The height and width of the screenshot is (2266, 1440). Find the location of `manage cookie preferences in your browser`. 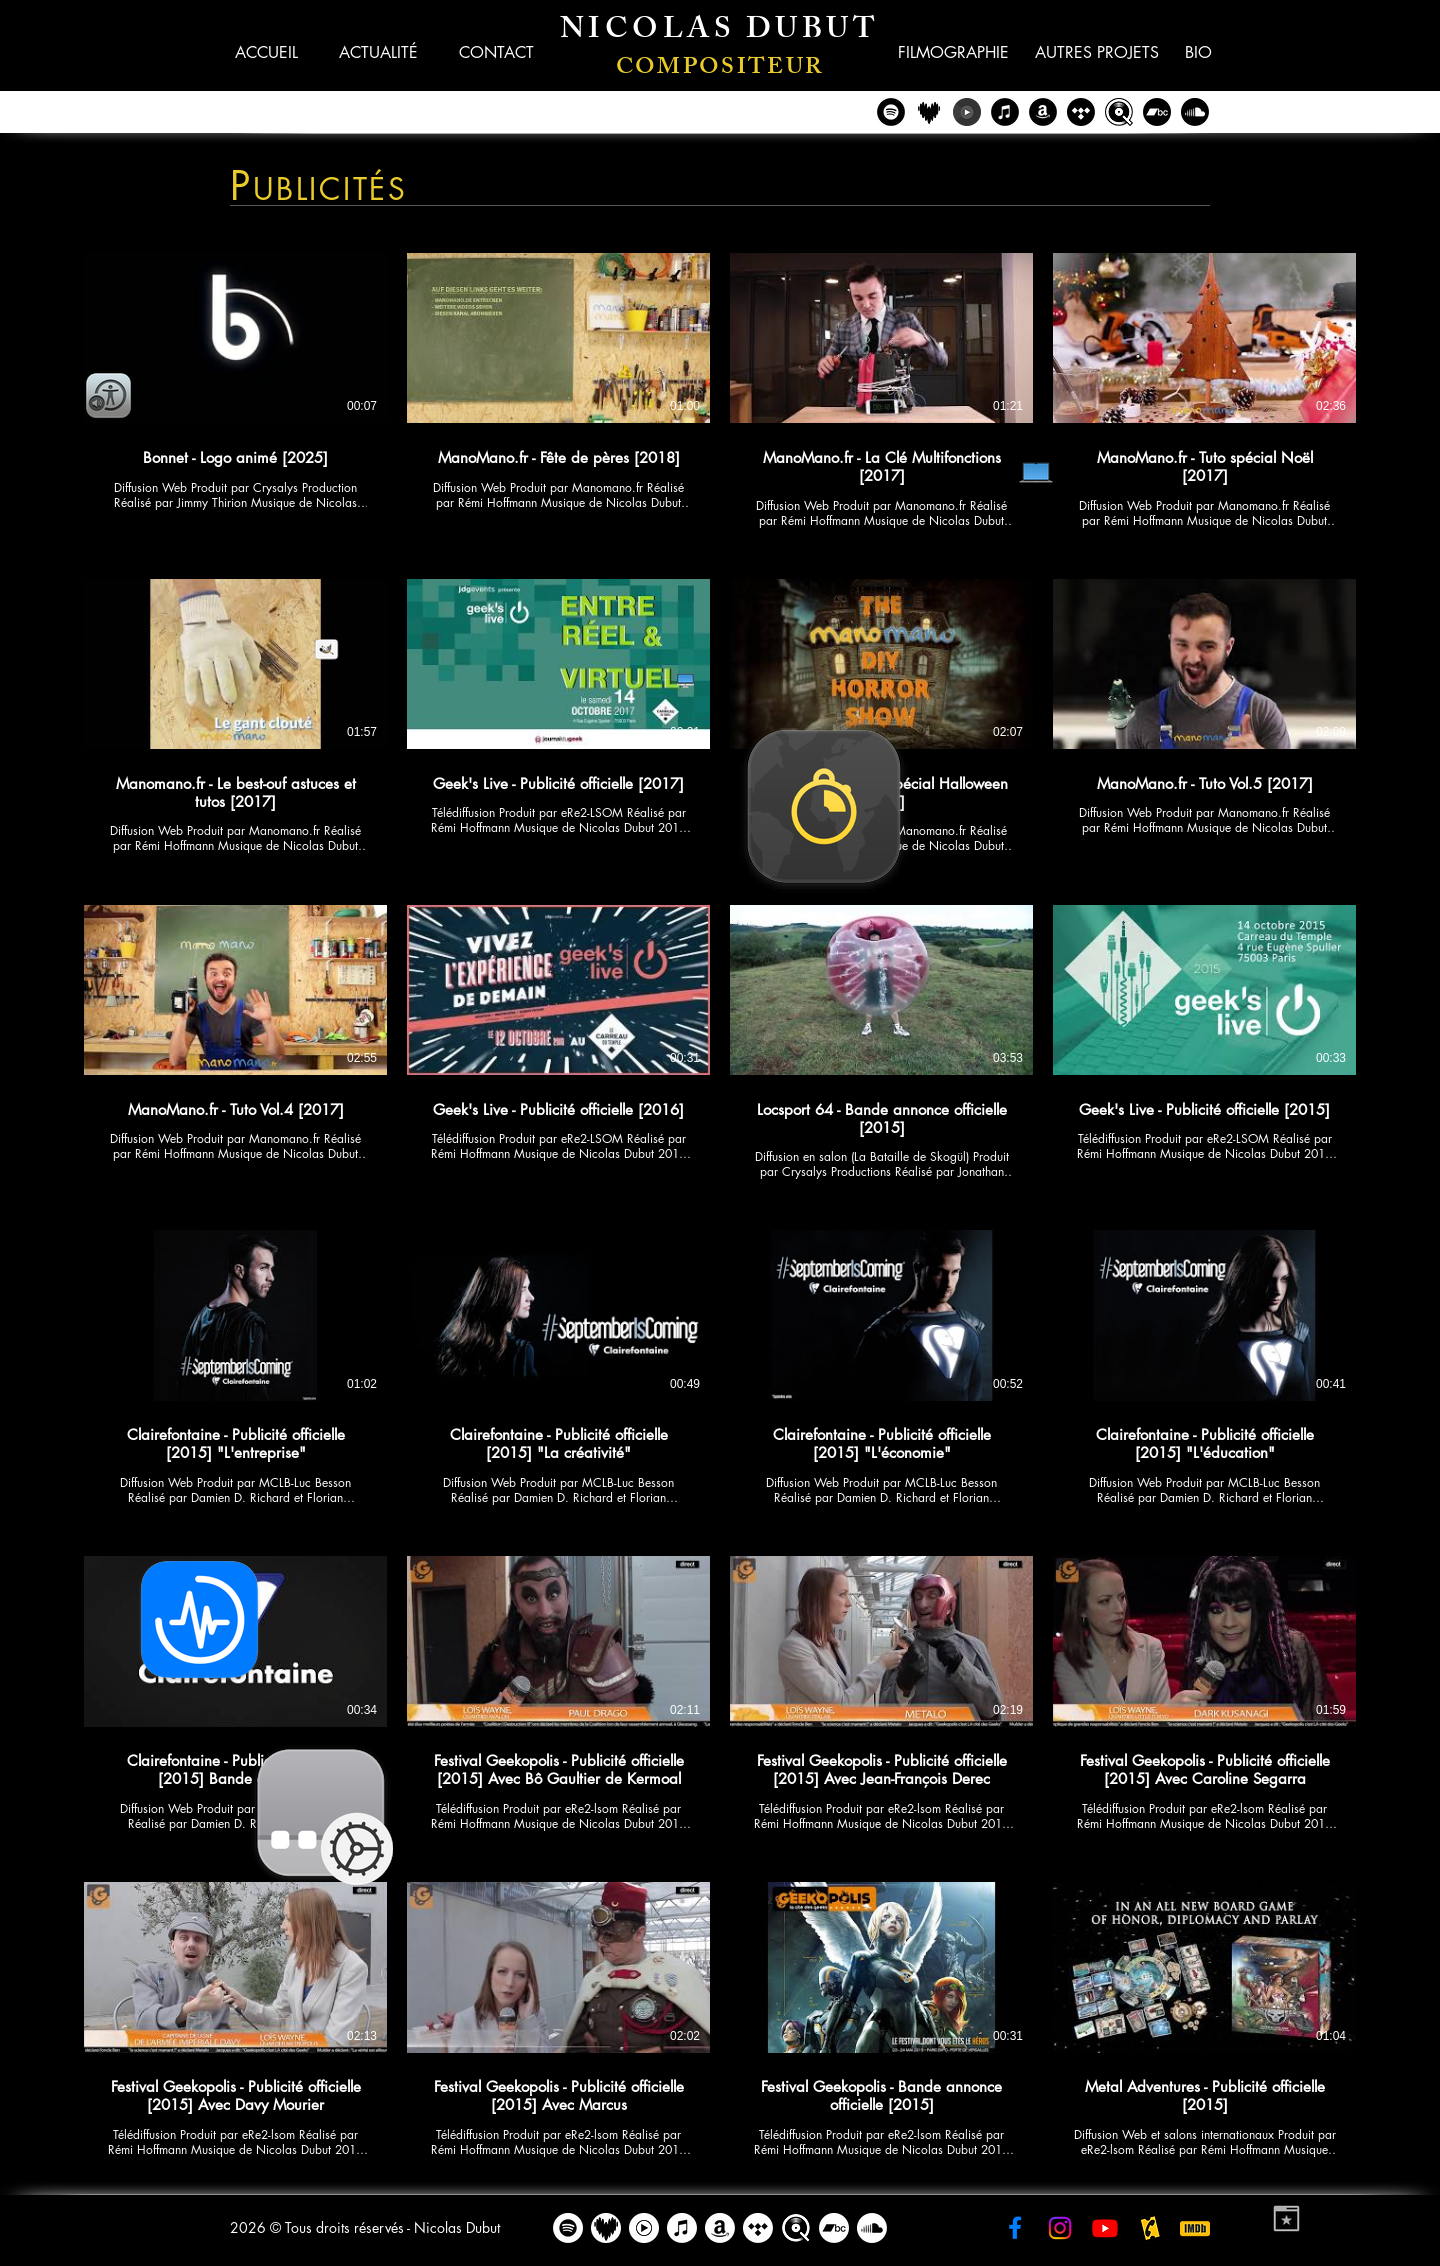

manage cookie preferences in your browser is located at coordinates (824, 809).